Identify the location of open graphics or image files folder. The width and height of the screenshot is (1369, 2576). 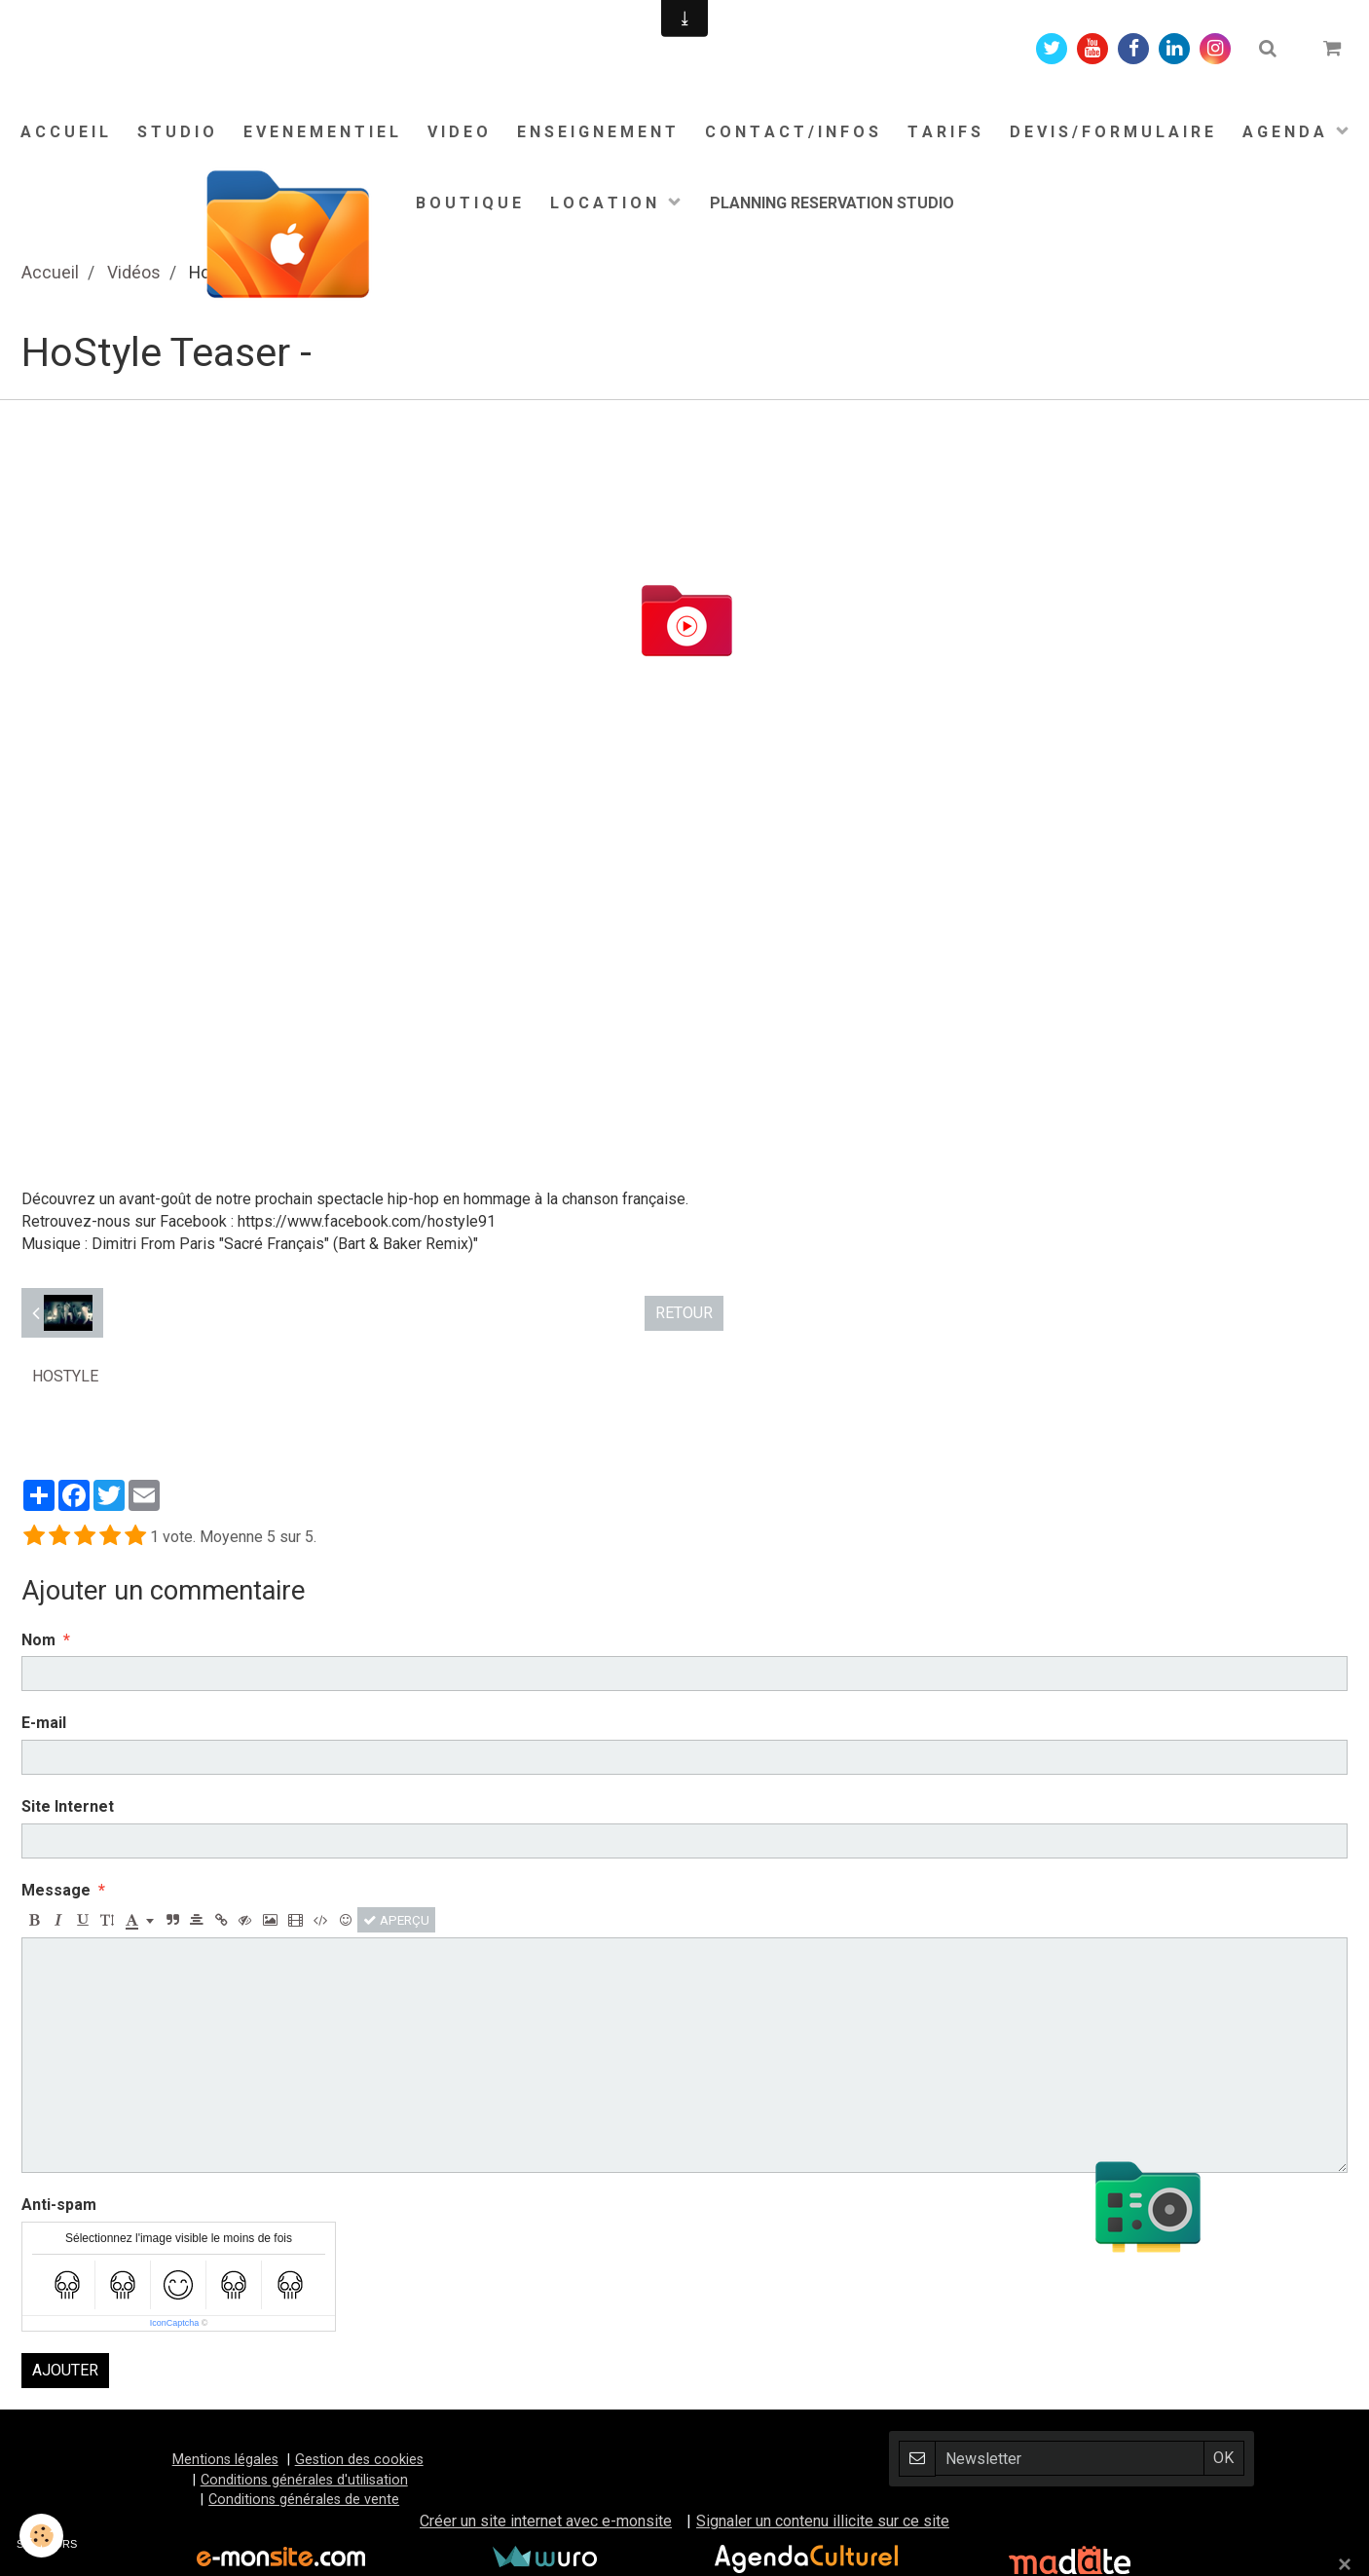
(1147, 2205).